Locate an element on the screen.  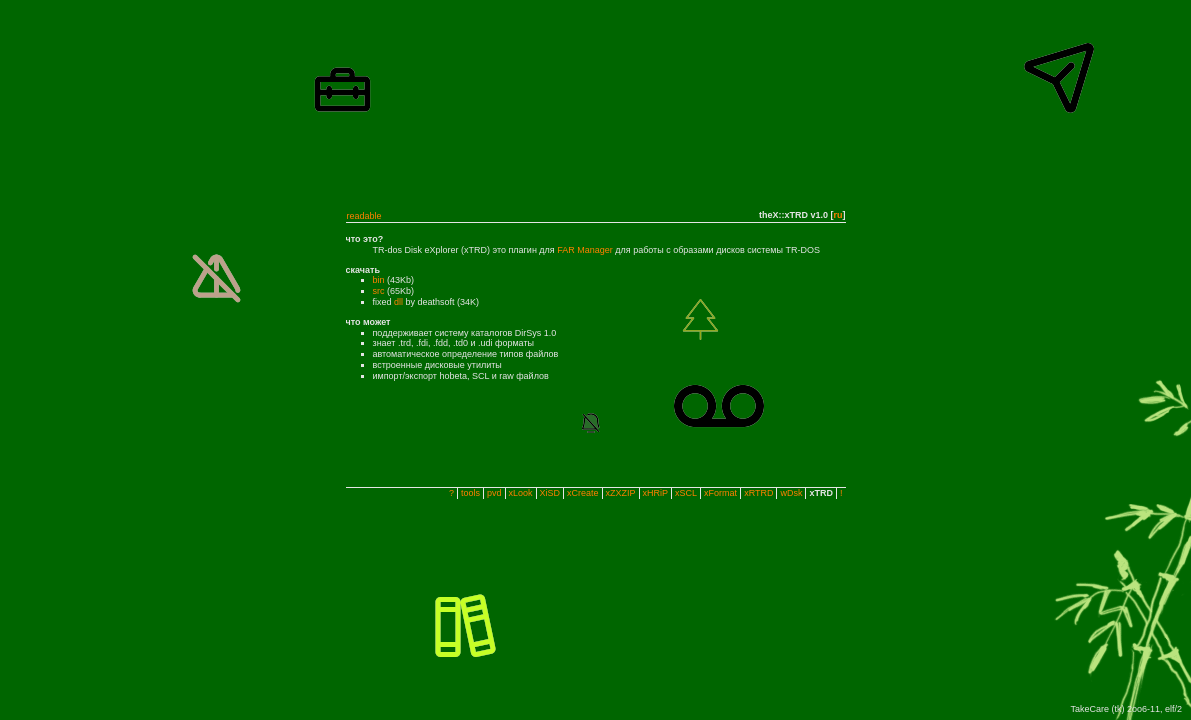
access voicemail messages is located at coordinates (719, 406).